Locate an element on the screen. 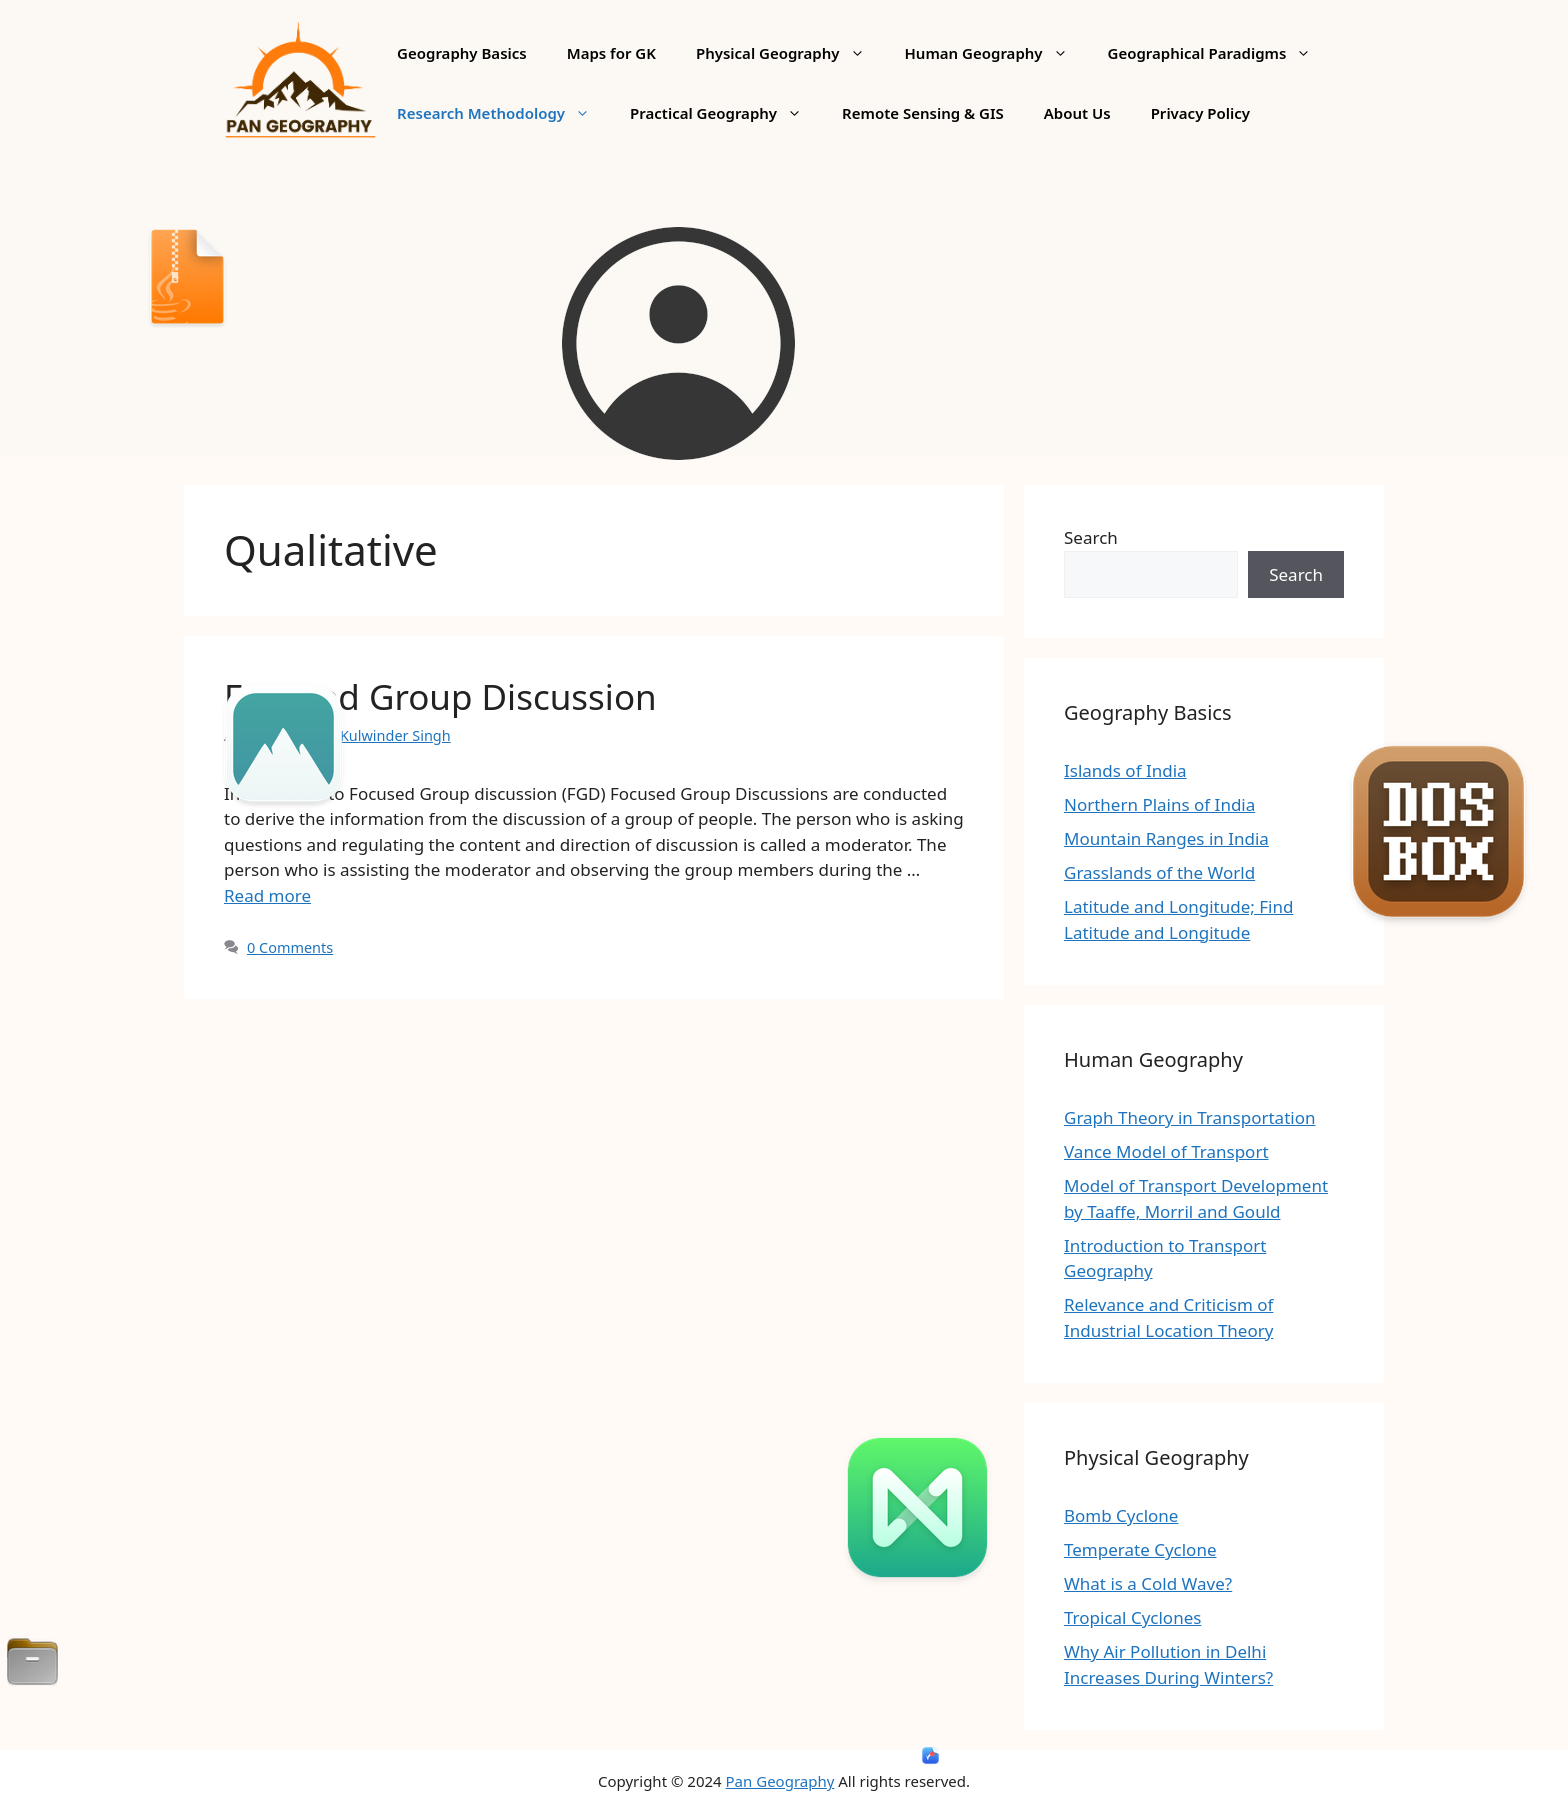  open nordpass password manager is located at coordinates (283, 743).